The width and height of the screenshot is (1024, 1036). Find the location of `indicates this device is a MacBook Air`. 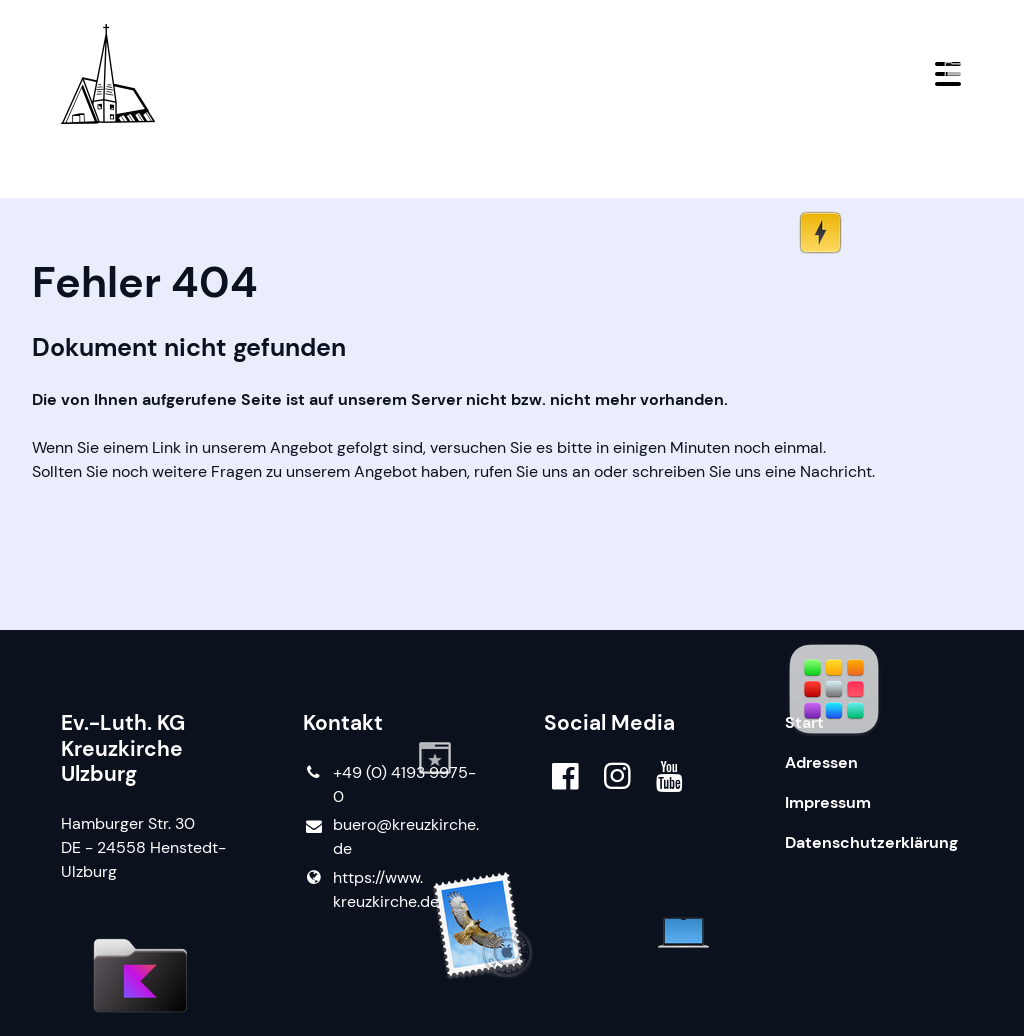

indicates this device is a MacBook Air is located at coordinates (683, 928).